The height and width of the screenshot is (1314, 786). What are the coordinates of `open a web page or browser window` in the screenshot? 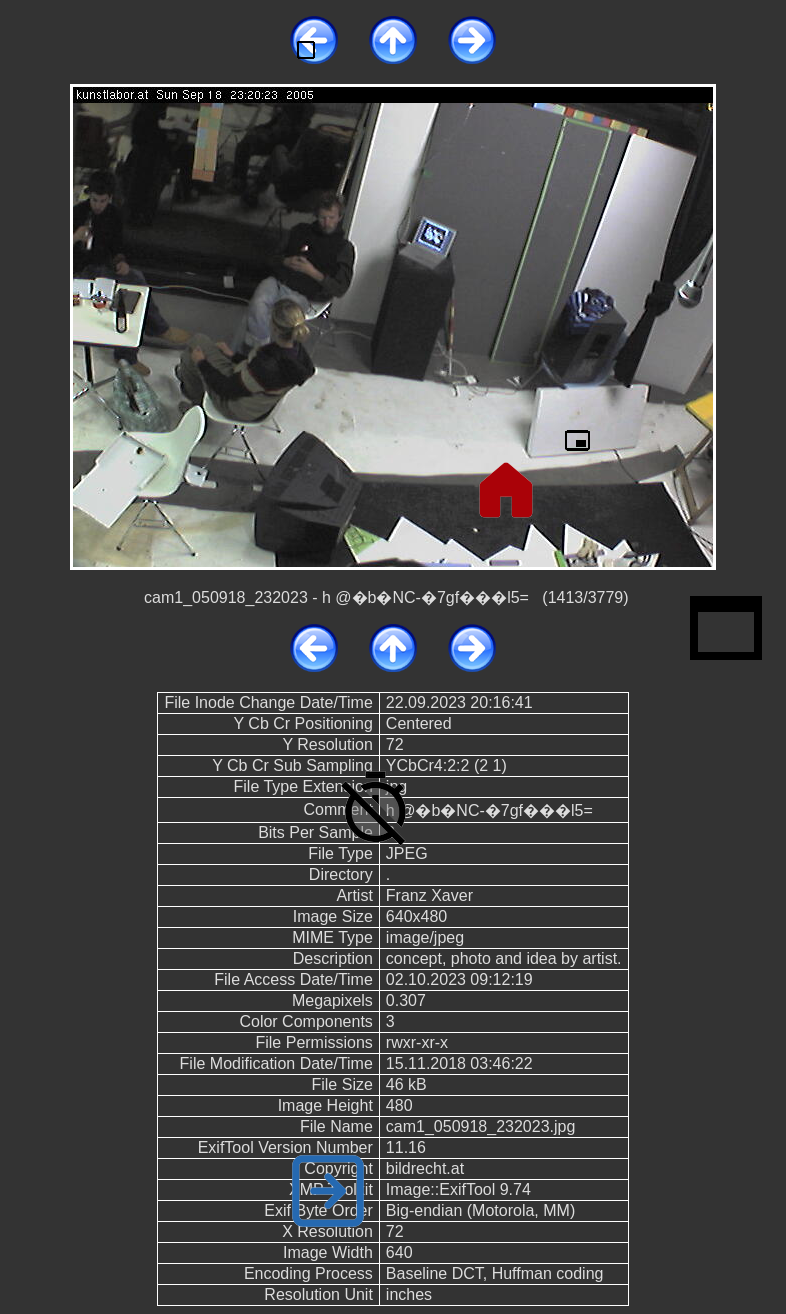 It's located at (726, 628).